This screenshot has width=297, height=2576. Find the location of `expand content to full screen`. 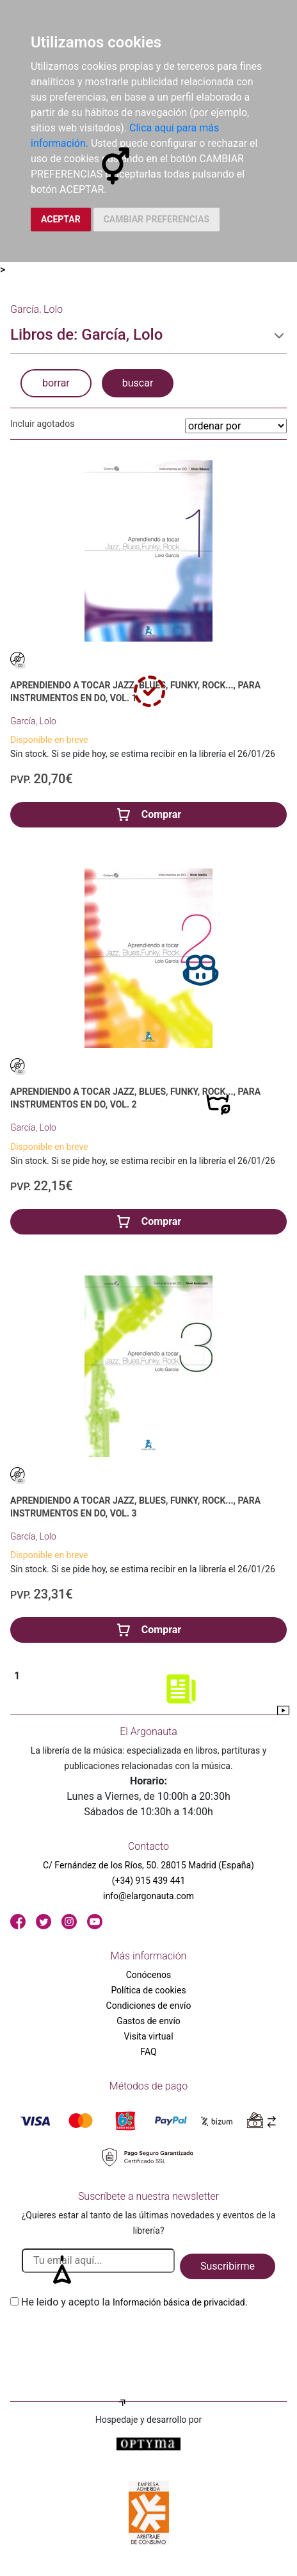

expand content to full screen is located at coordinates (122, 2402).